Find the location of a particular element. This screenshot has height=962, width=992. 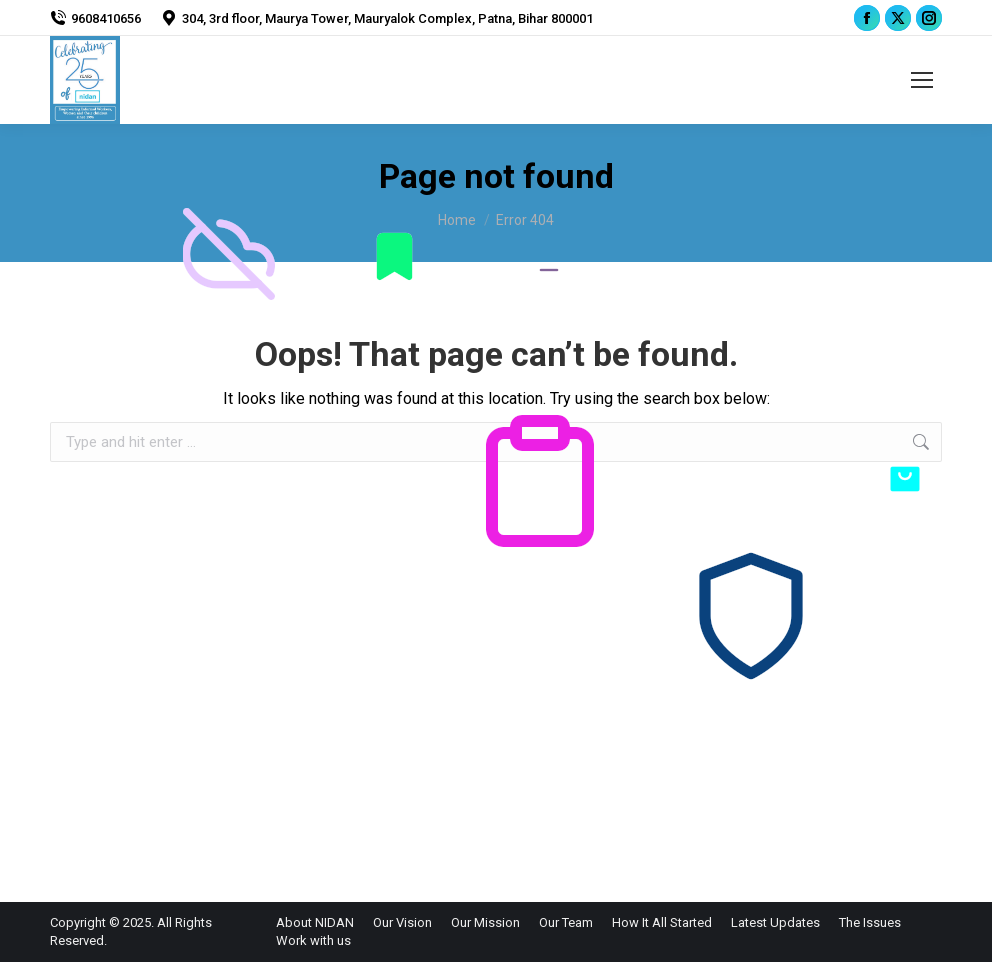

save this item for later is located at coordinates (394, 256).